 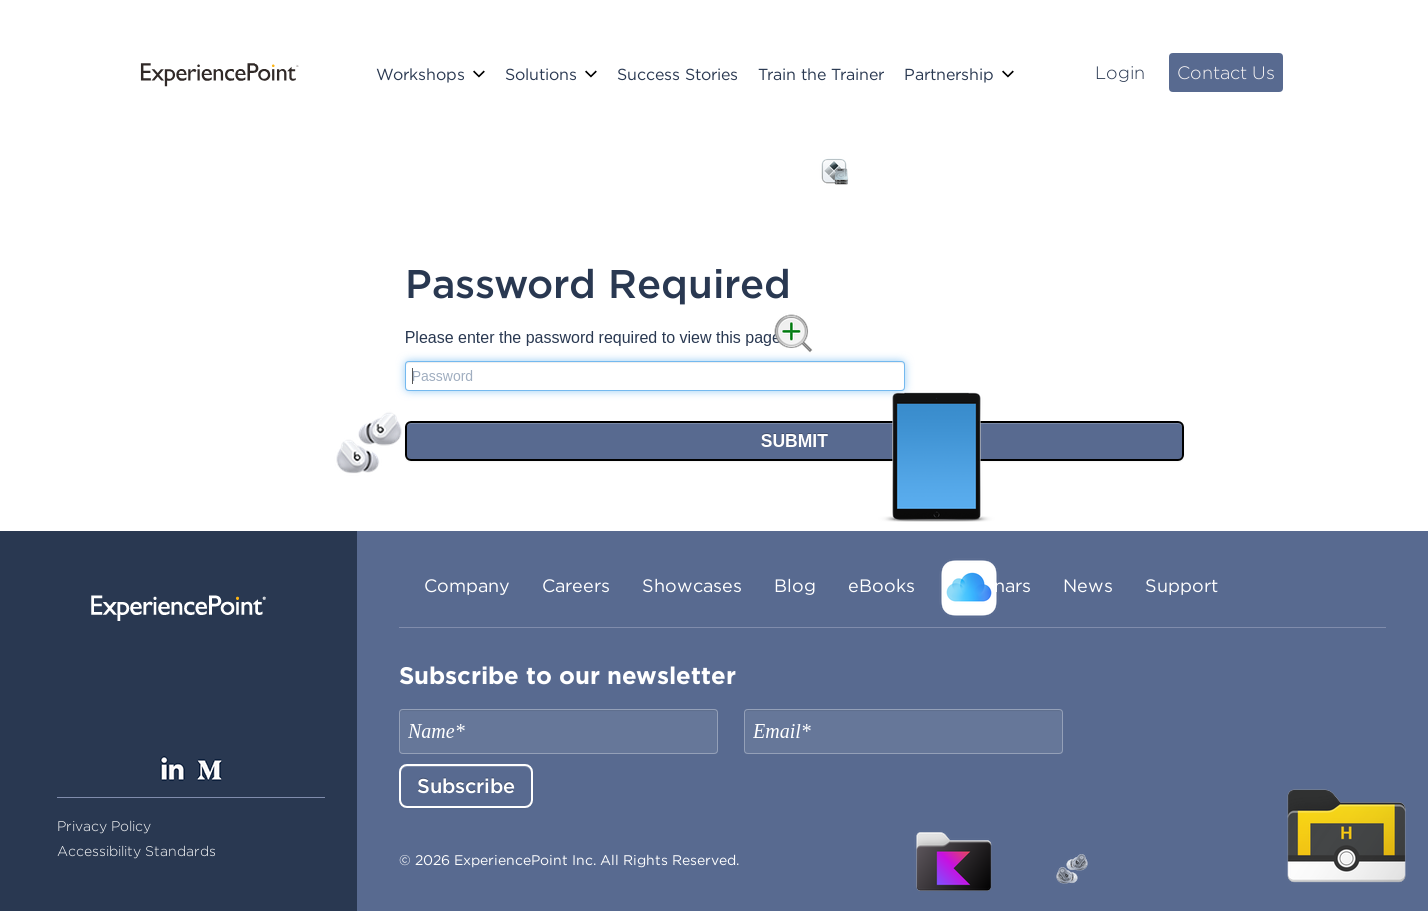 I want to click on connect beats wireless earbuds via bluetooth, so click(x=369, y=443).